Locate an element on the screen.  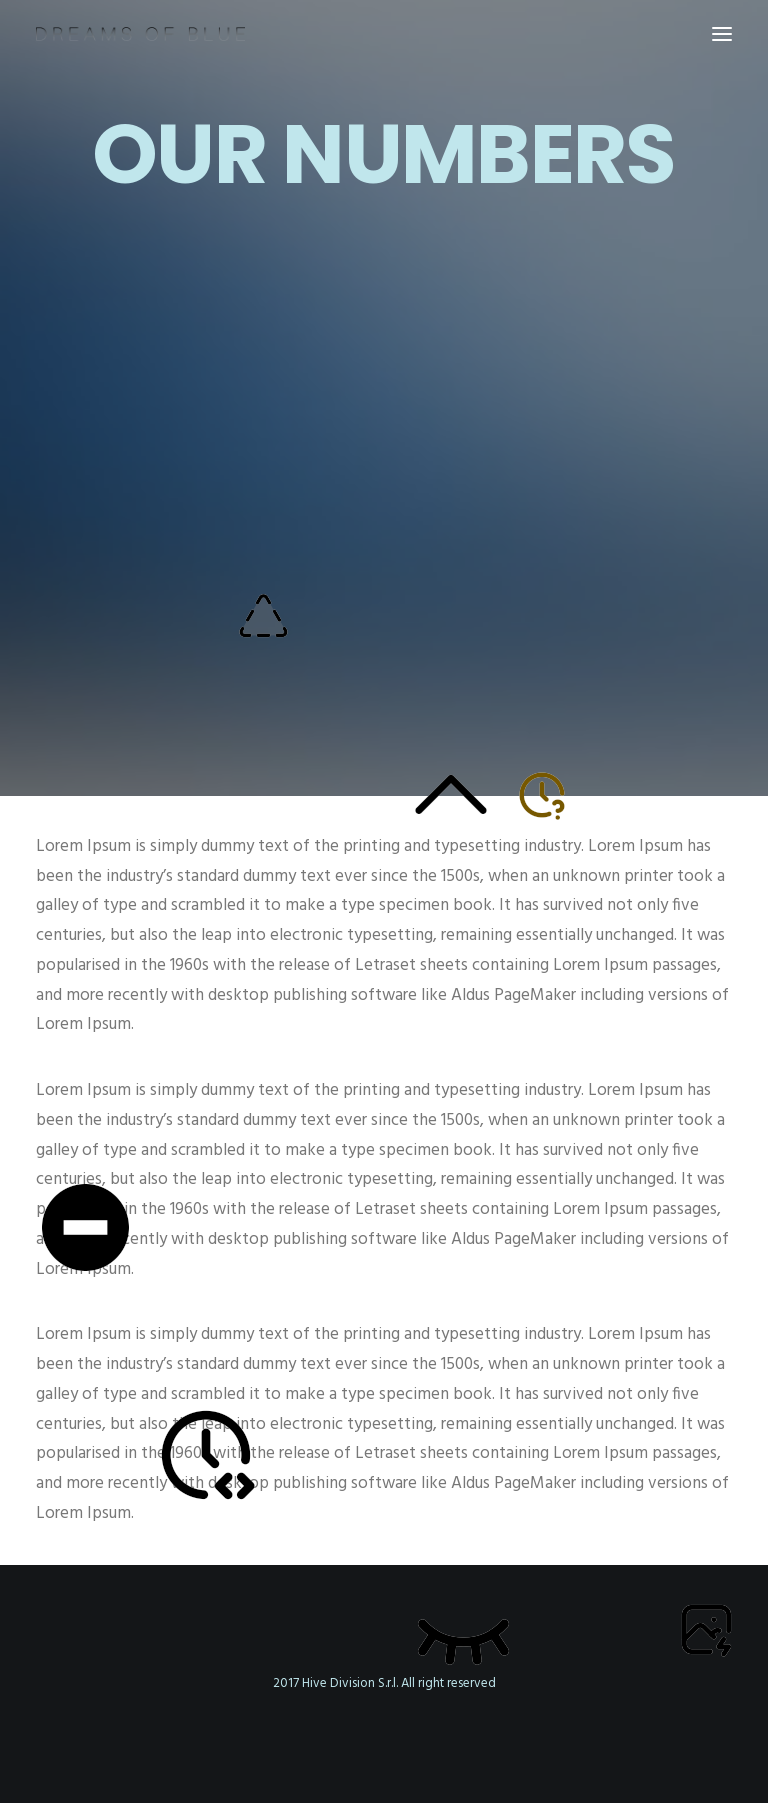
unknown or unconfirmed time is located at coordinates (542, 795).